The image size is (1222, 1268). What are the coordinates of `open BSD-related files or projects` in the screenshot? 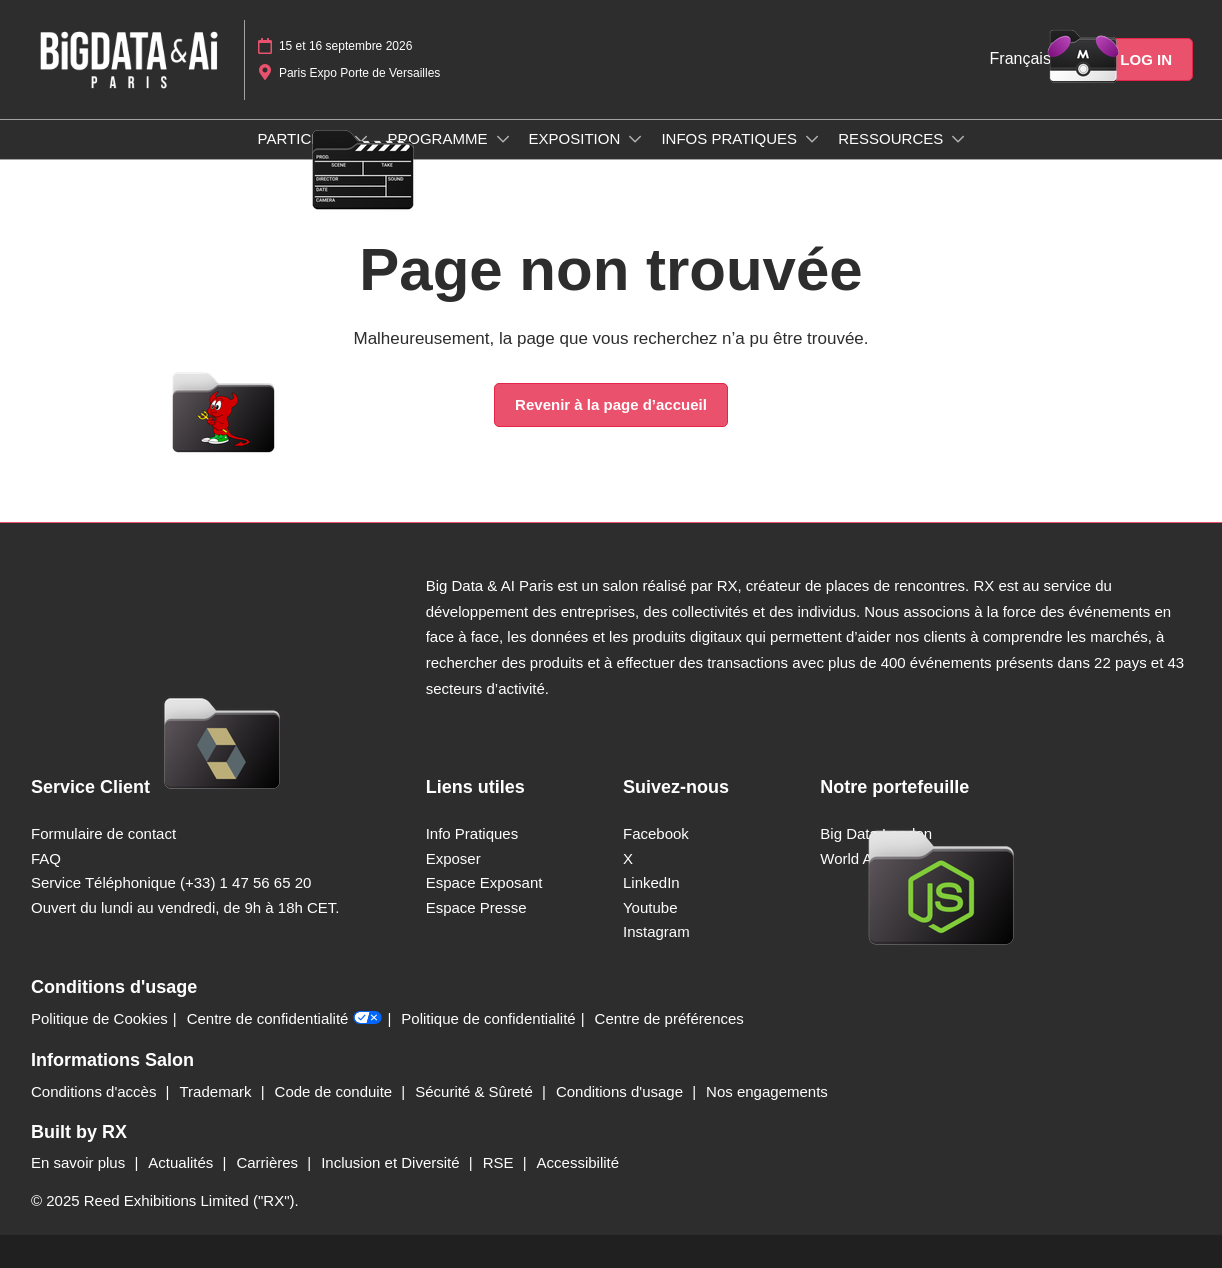 It's located at (223, 415).